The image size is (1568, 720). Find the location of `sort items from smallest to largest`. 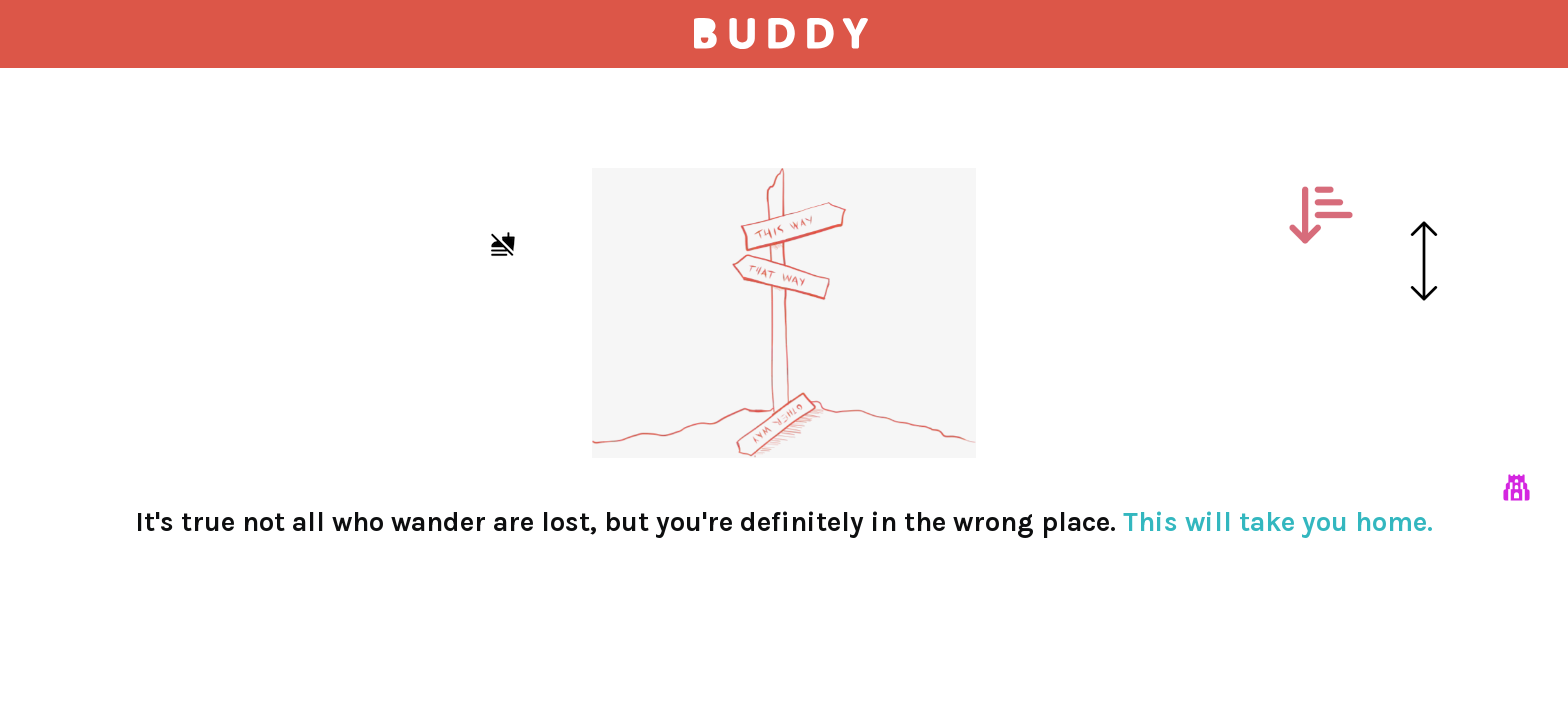

sort items from smallest to largest is located at coordinates (1321, 215).